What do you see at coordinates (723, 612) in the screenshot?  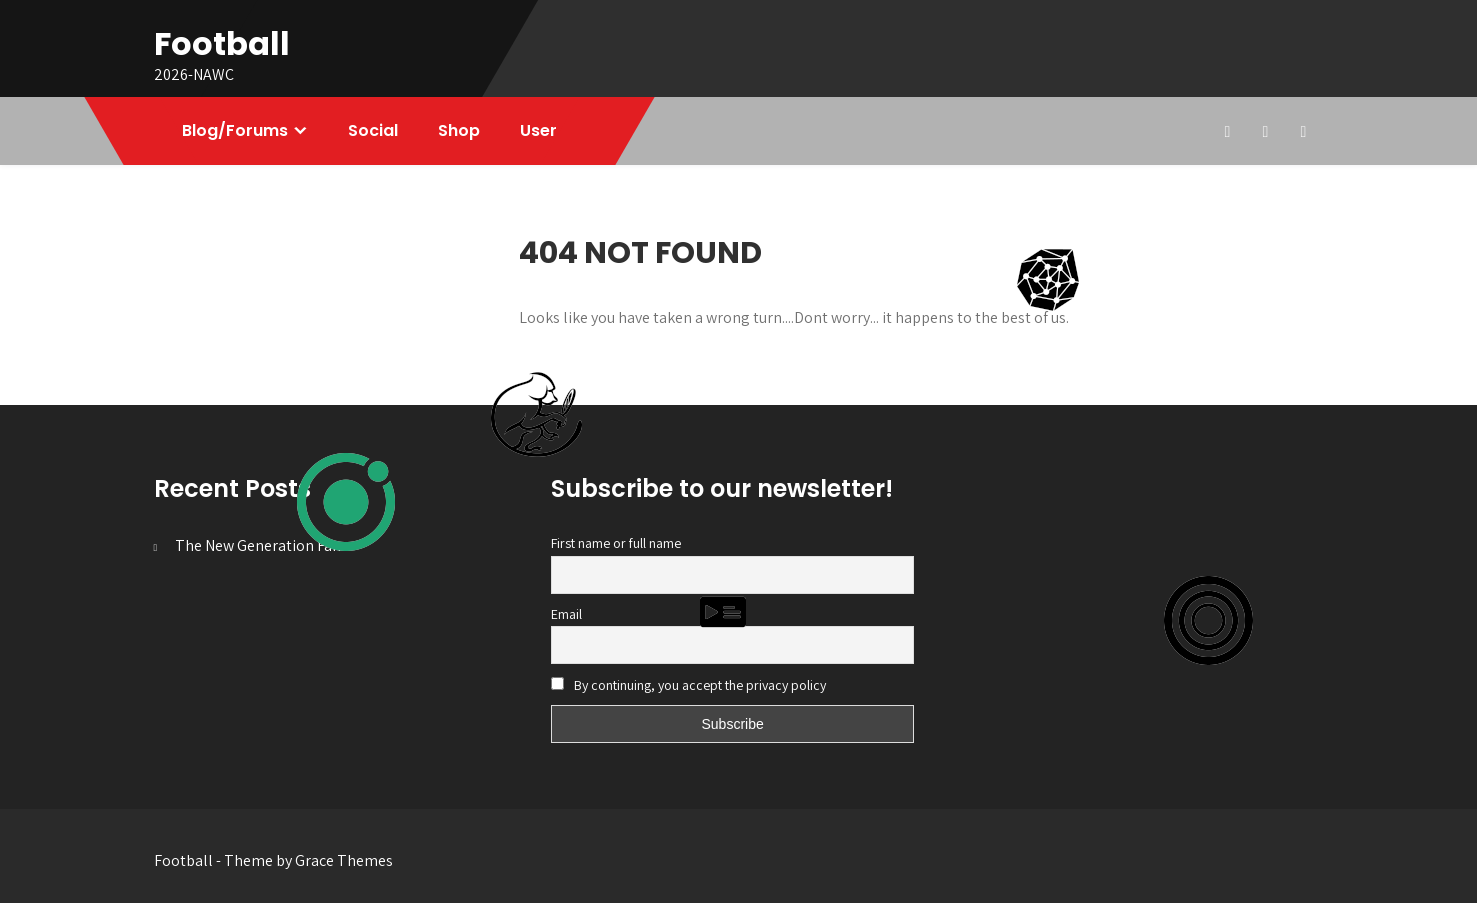 I see `PreMiD logo - indicates Discord rich presence integration` at bounding box center [723, 612].